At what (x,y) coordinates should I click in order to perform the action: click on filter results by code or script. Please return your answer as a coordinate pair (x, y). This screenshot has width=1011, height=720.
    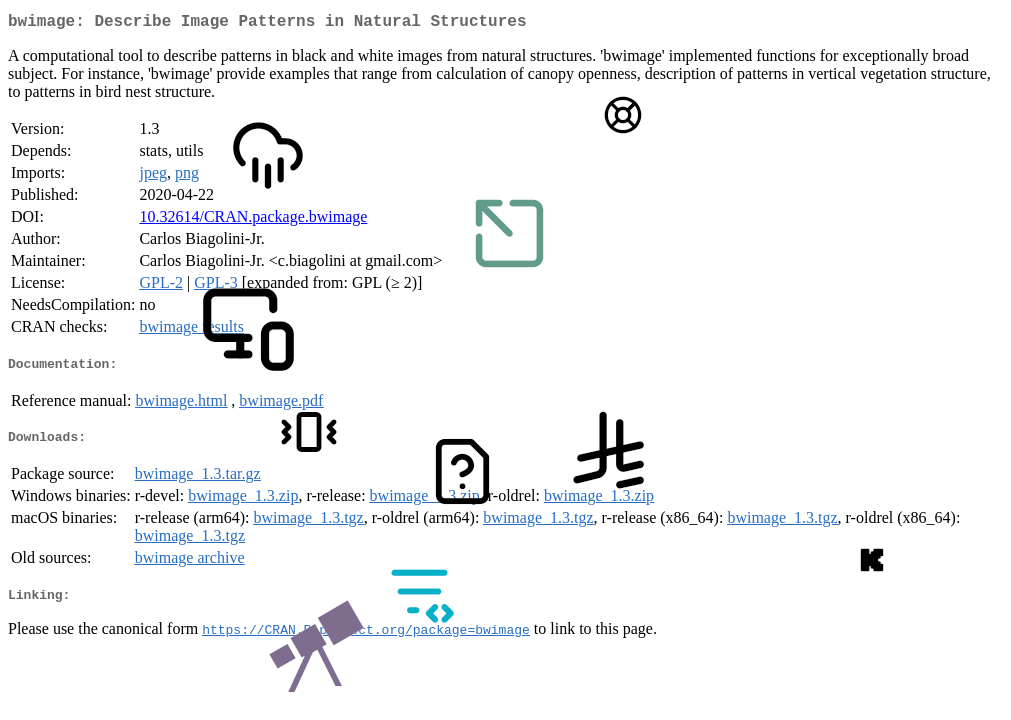
    Looking at the image, I should click on (419, 591).